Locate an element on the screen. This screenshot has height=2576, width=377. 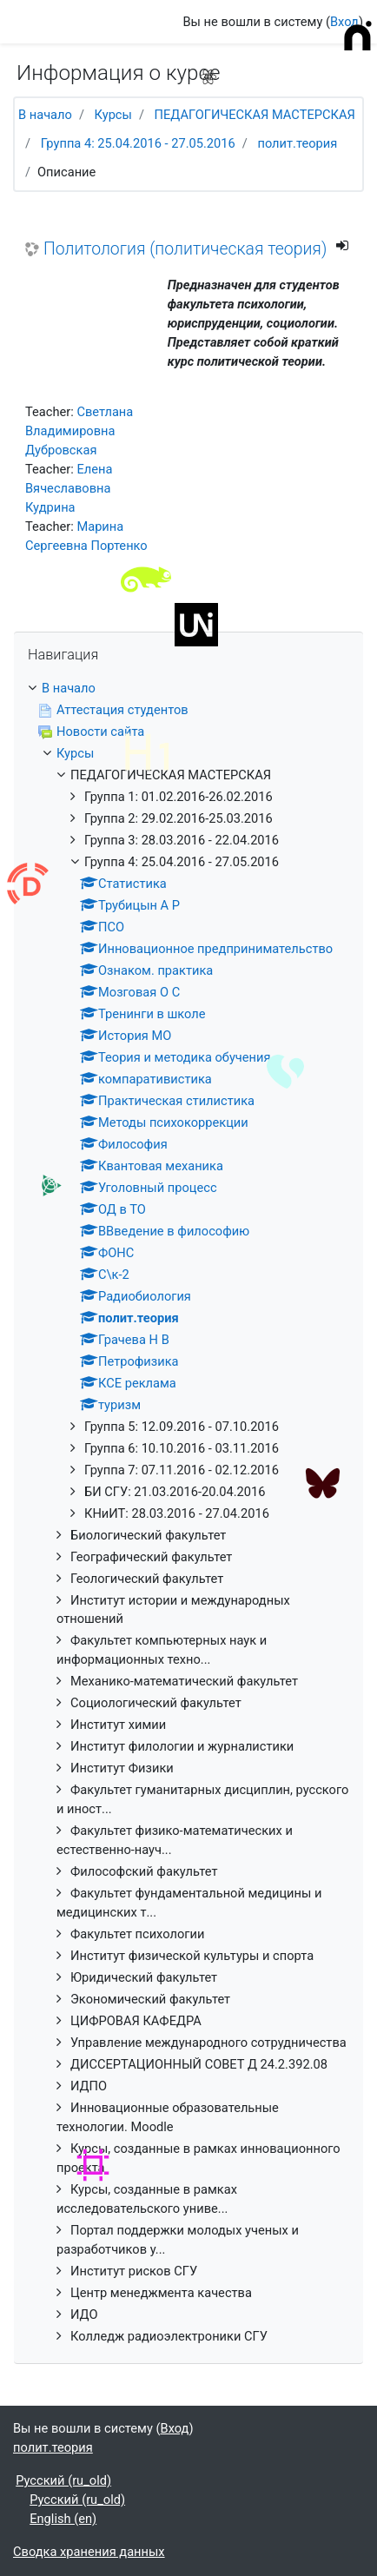
unicode consortium logo is located at coordinates (196, 625).